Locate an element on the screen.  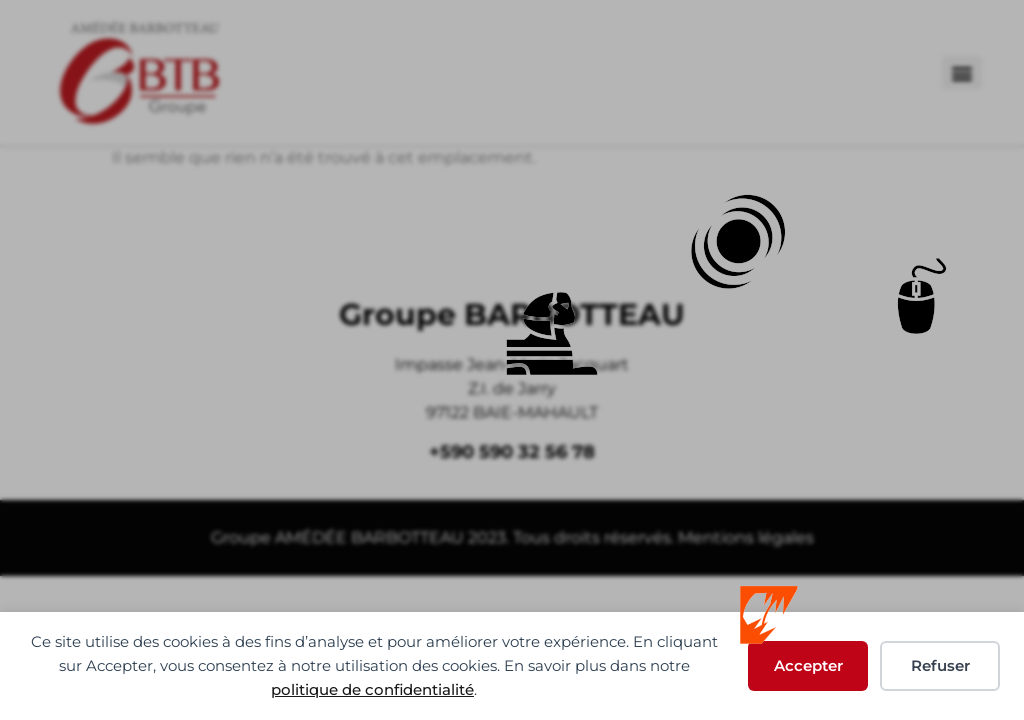
indicates vibration or haptic feedback is enabled is located at coordinates (739, 241).